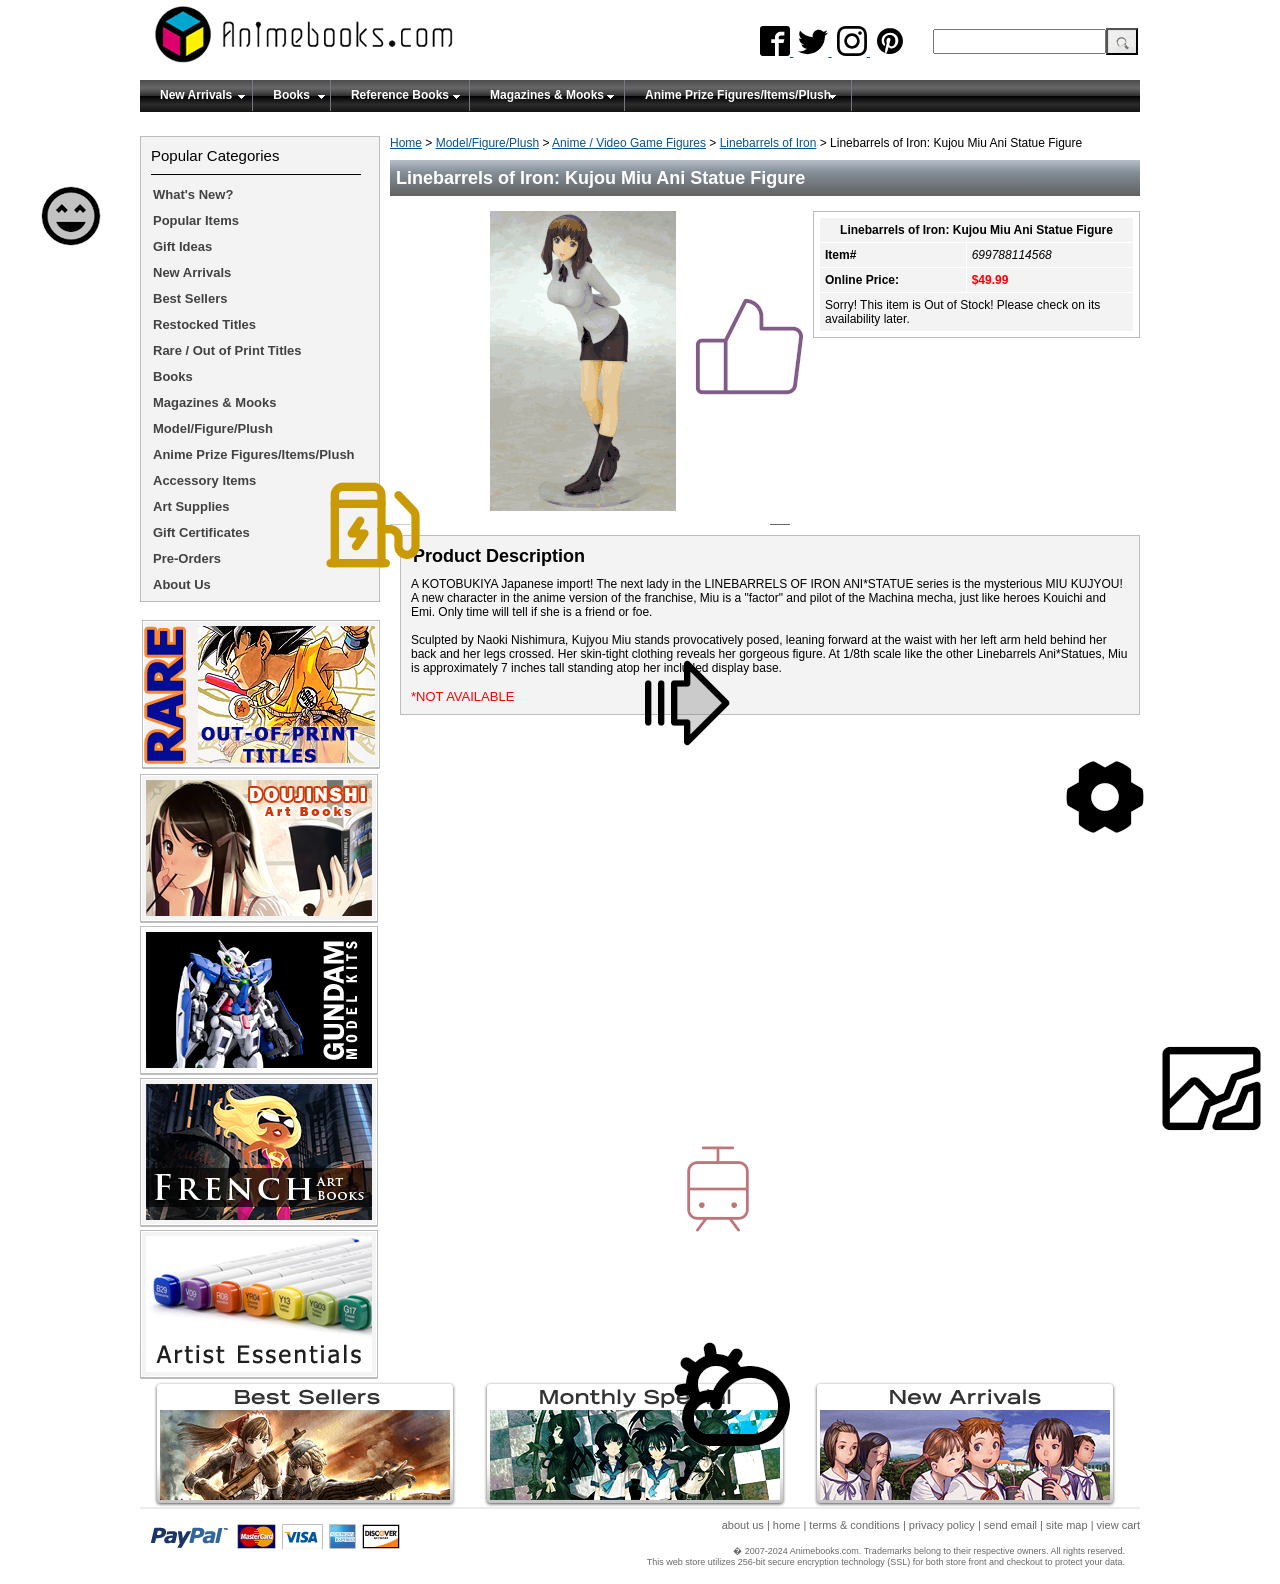 This screenshot has width=1280, height=1584. I want to click on access public transit or tram routes, so click(718, 1189).